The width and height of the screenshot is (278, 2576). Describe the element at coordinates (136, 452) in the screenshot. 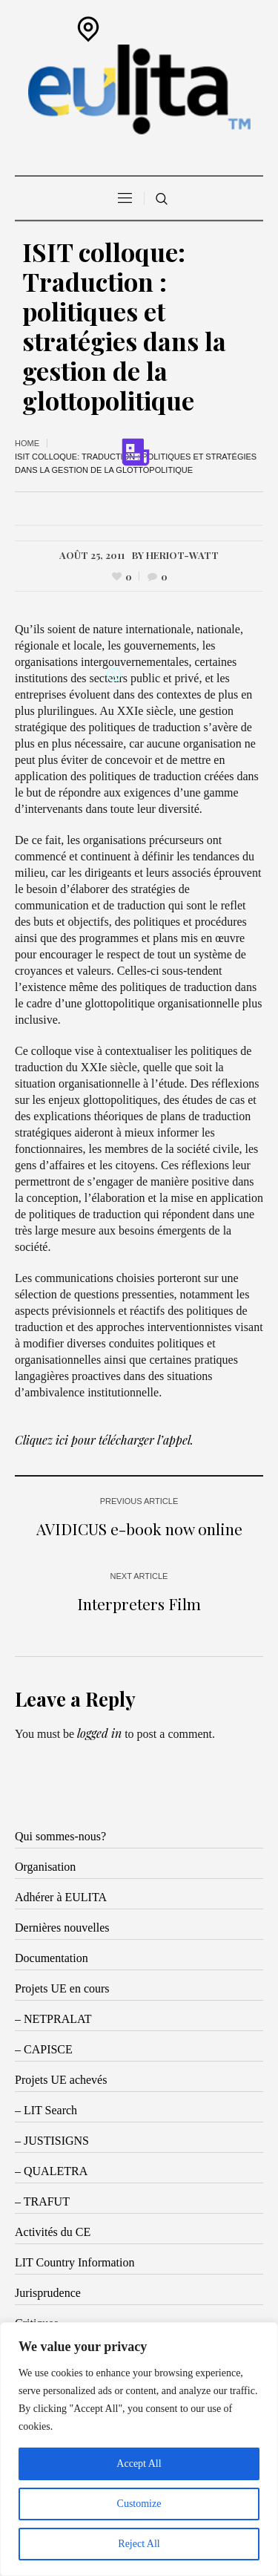

I see `view news articles` at that location.